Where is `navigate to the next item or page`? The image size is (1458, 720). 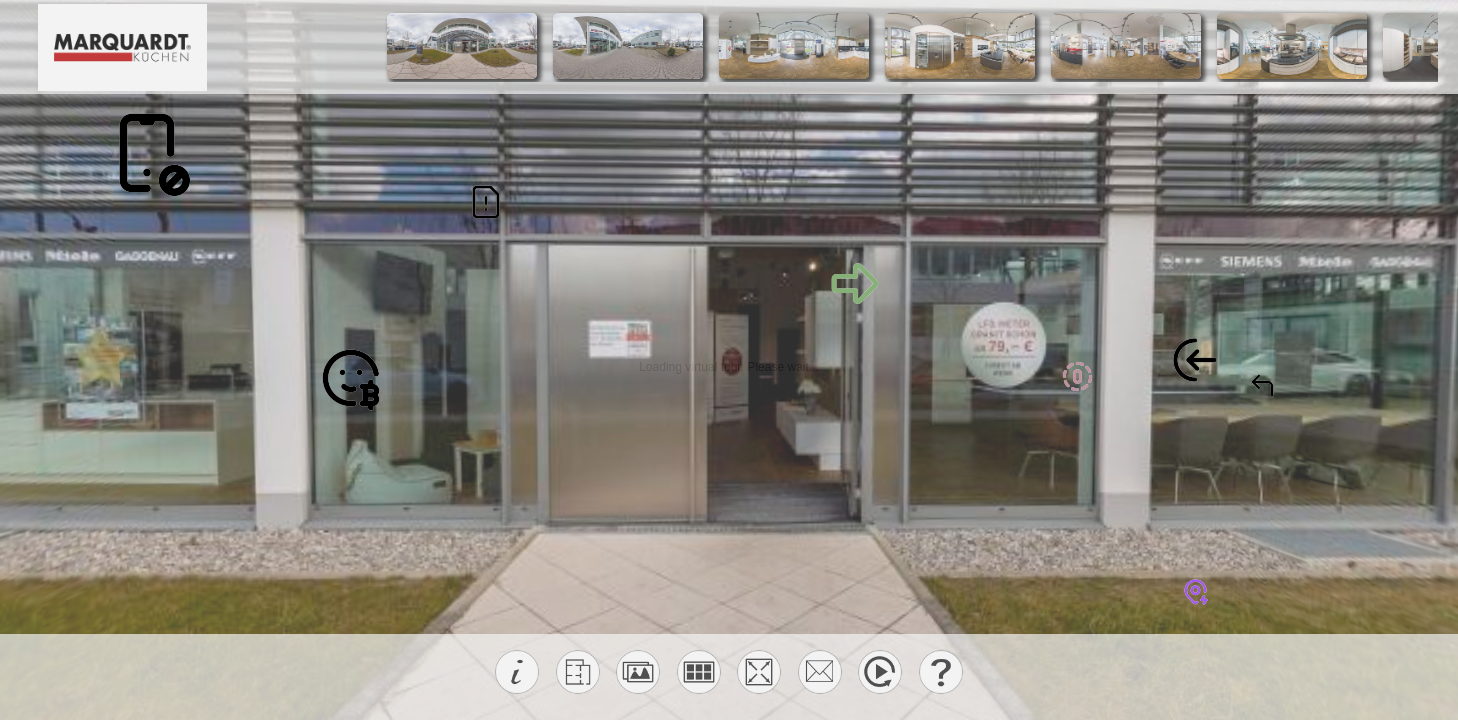 navigate to the next item or page is located at coordinates (855, 283).